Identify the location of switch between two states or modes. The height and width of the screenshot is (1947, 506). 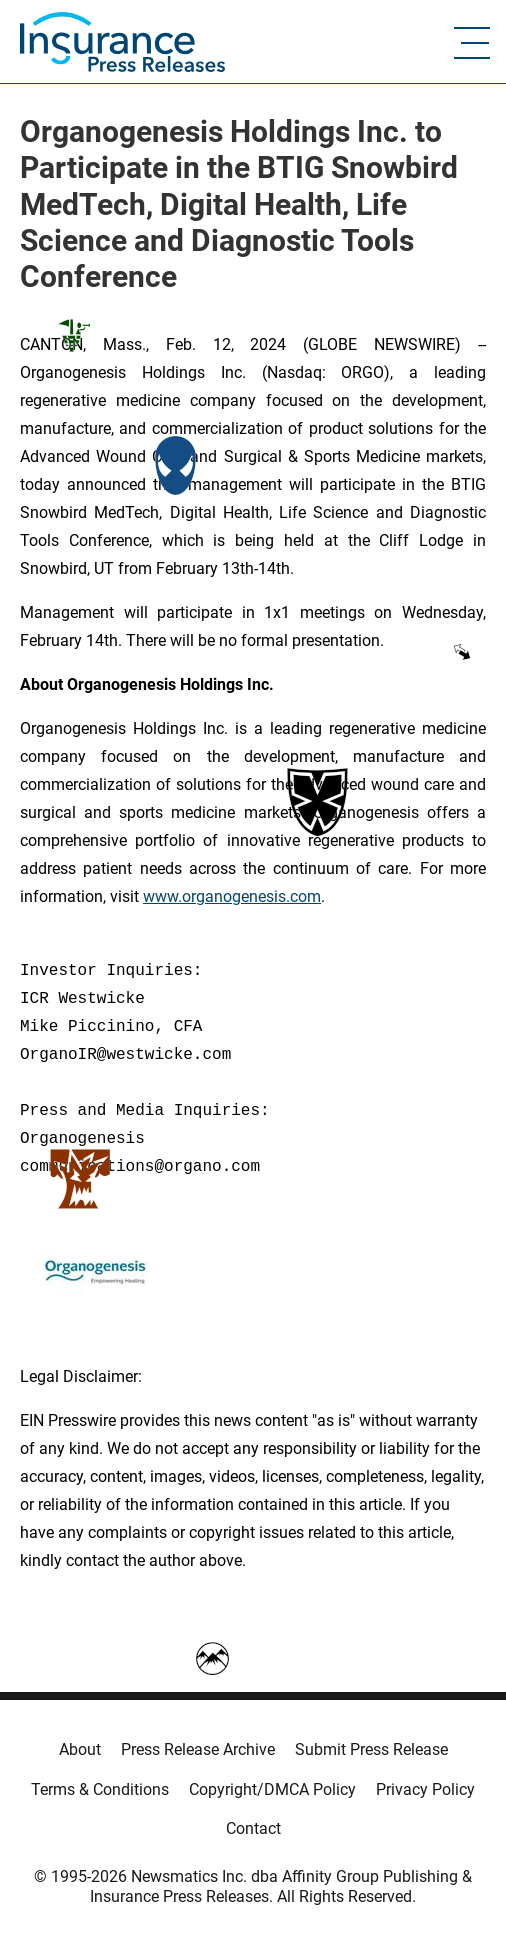
(462, 652).